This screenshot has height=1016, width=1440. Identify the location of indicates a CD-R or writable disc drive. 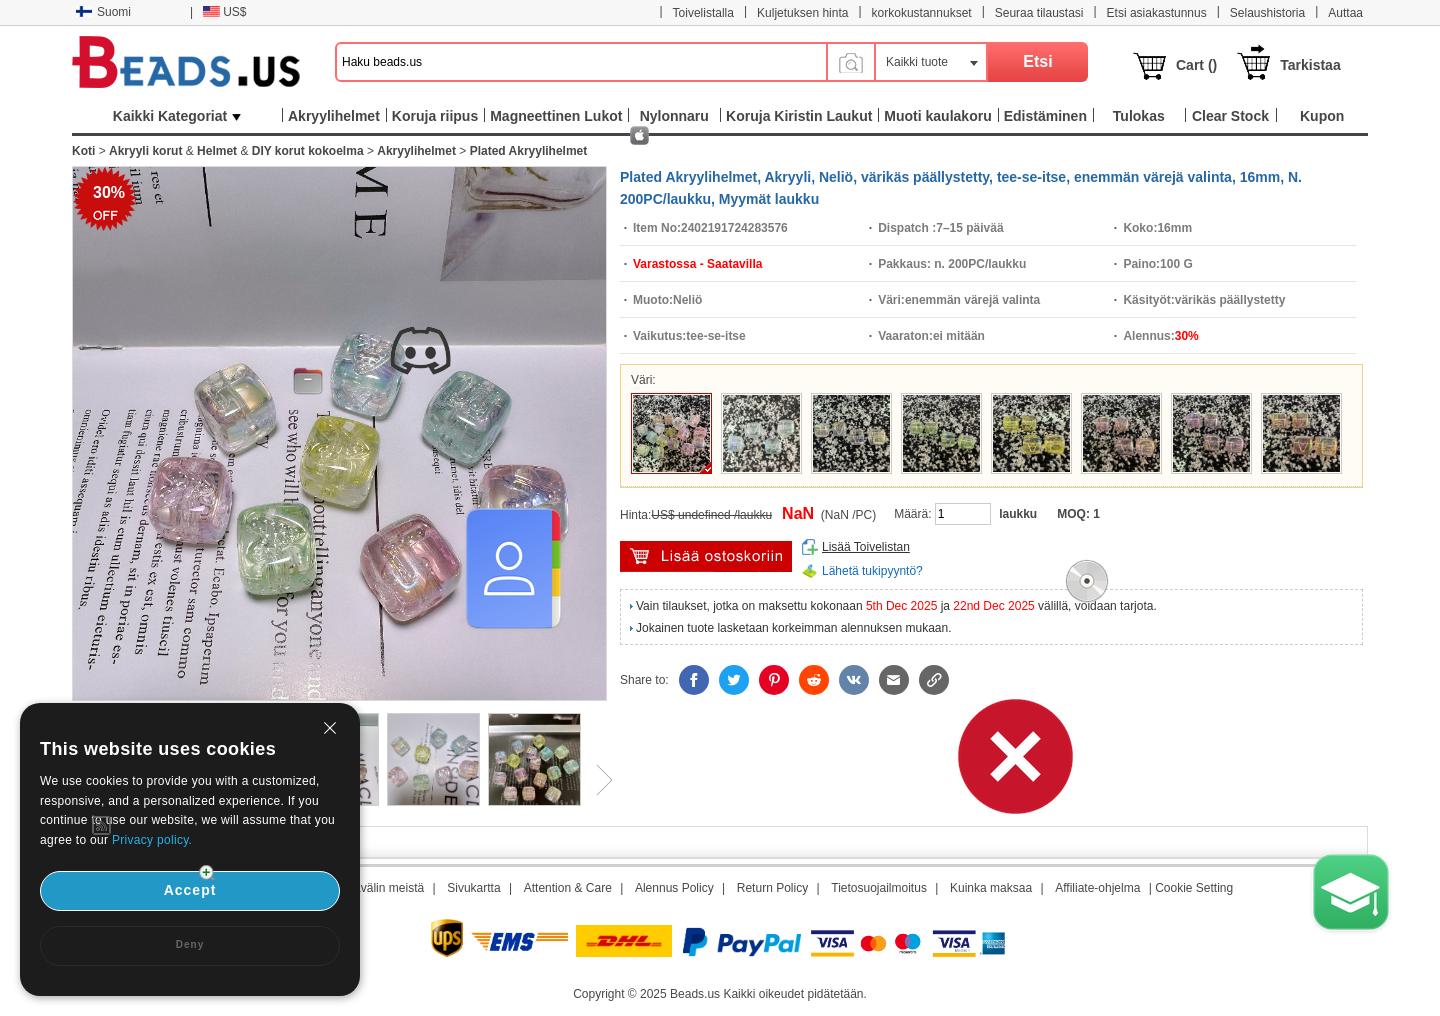
(1087, 581).